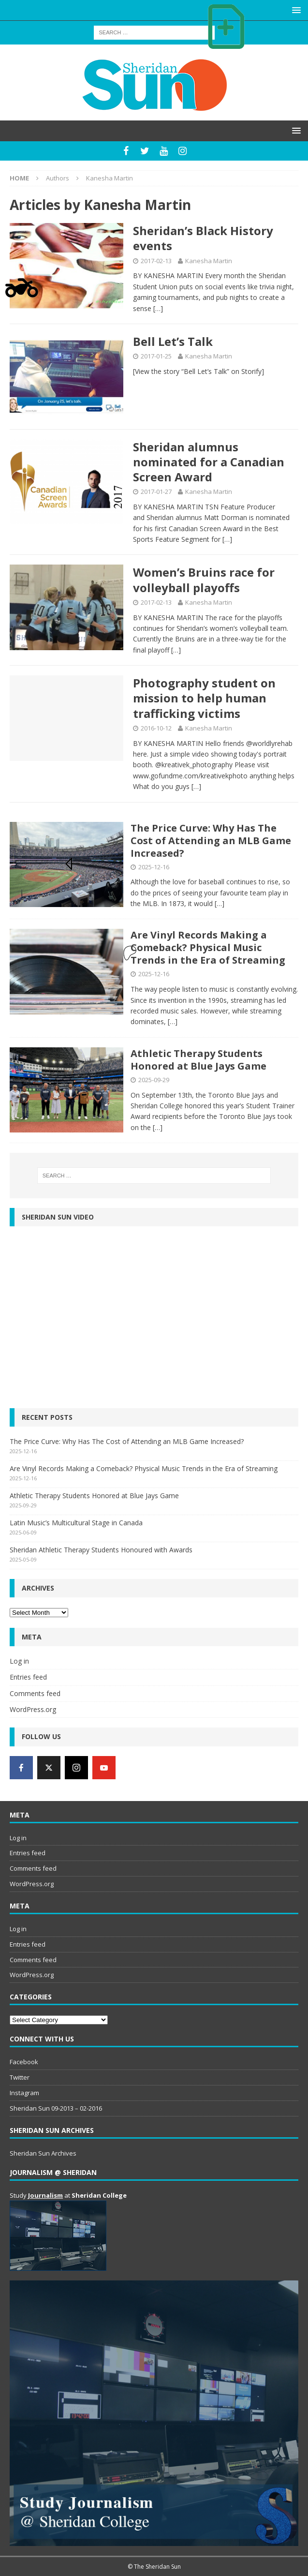 This screenshot has height=2576, width=308. I want to click on add a new file, so click(225, 27).